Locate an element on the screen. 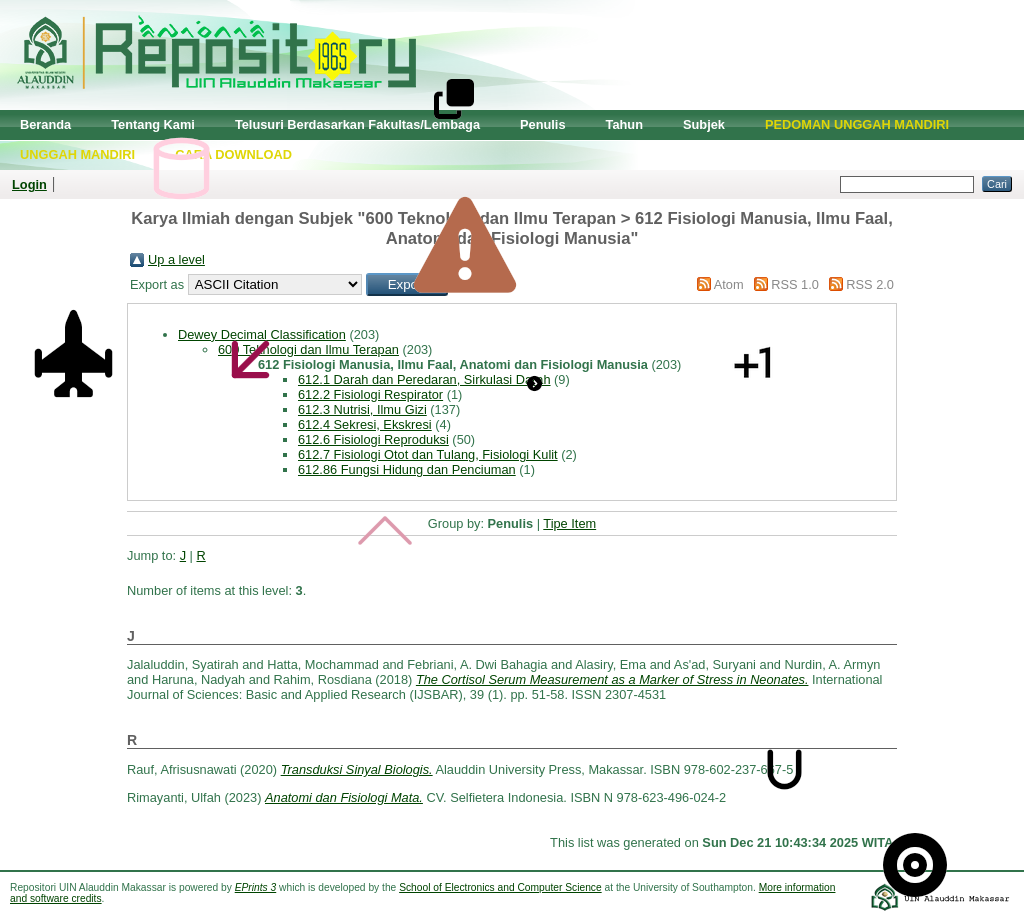 This screenshot has width=1024, height=913. represents a database or data storage is located at coordinates (181, 168).